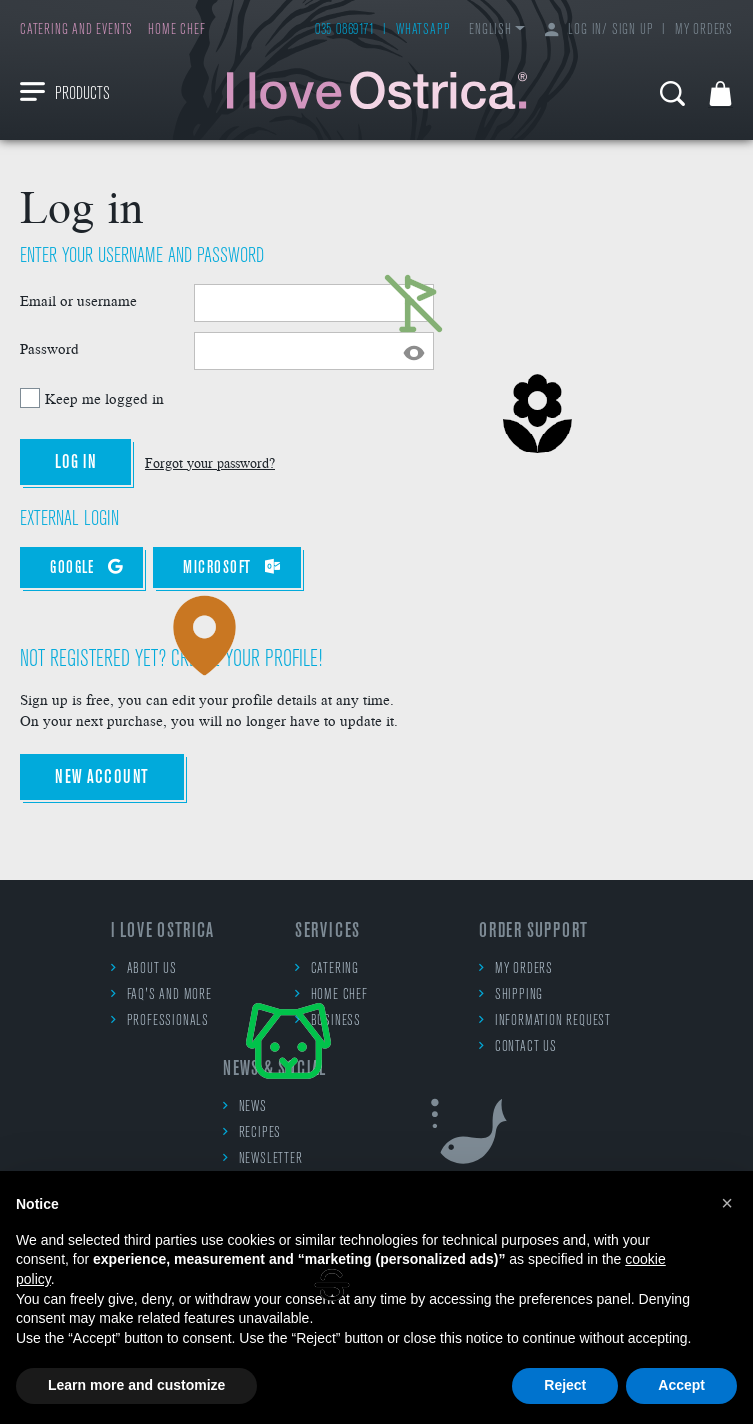  I want to click on find nearby florists or flower shops, so click(537, 415).